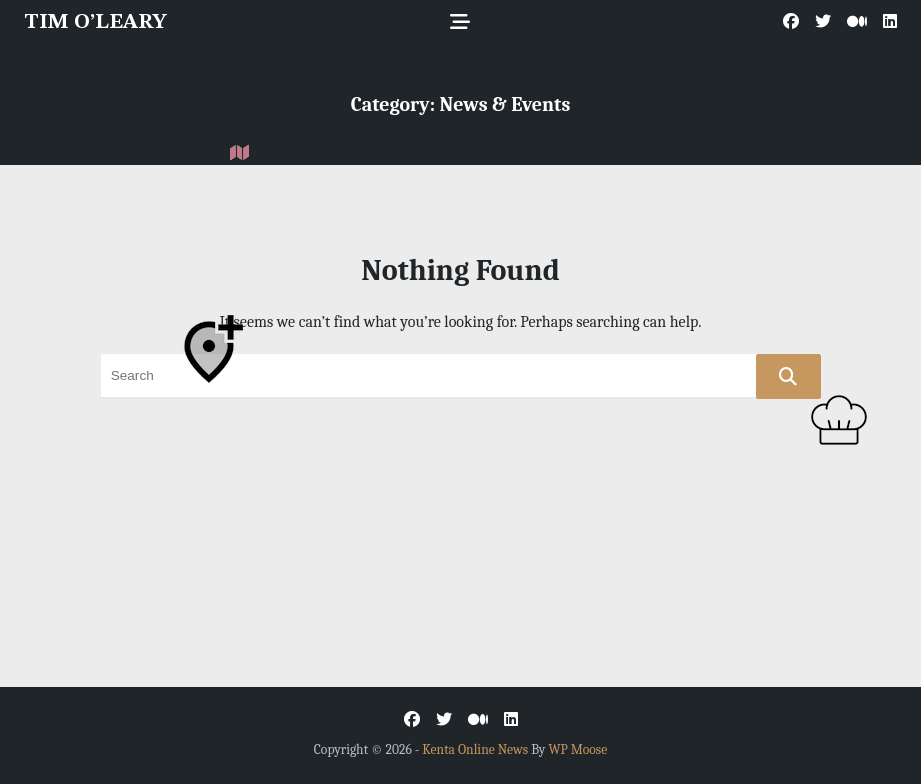 This screenshot has height=784, width=921. I want to click on browse cooking or recipe content, so click(839, 421).